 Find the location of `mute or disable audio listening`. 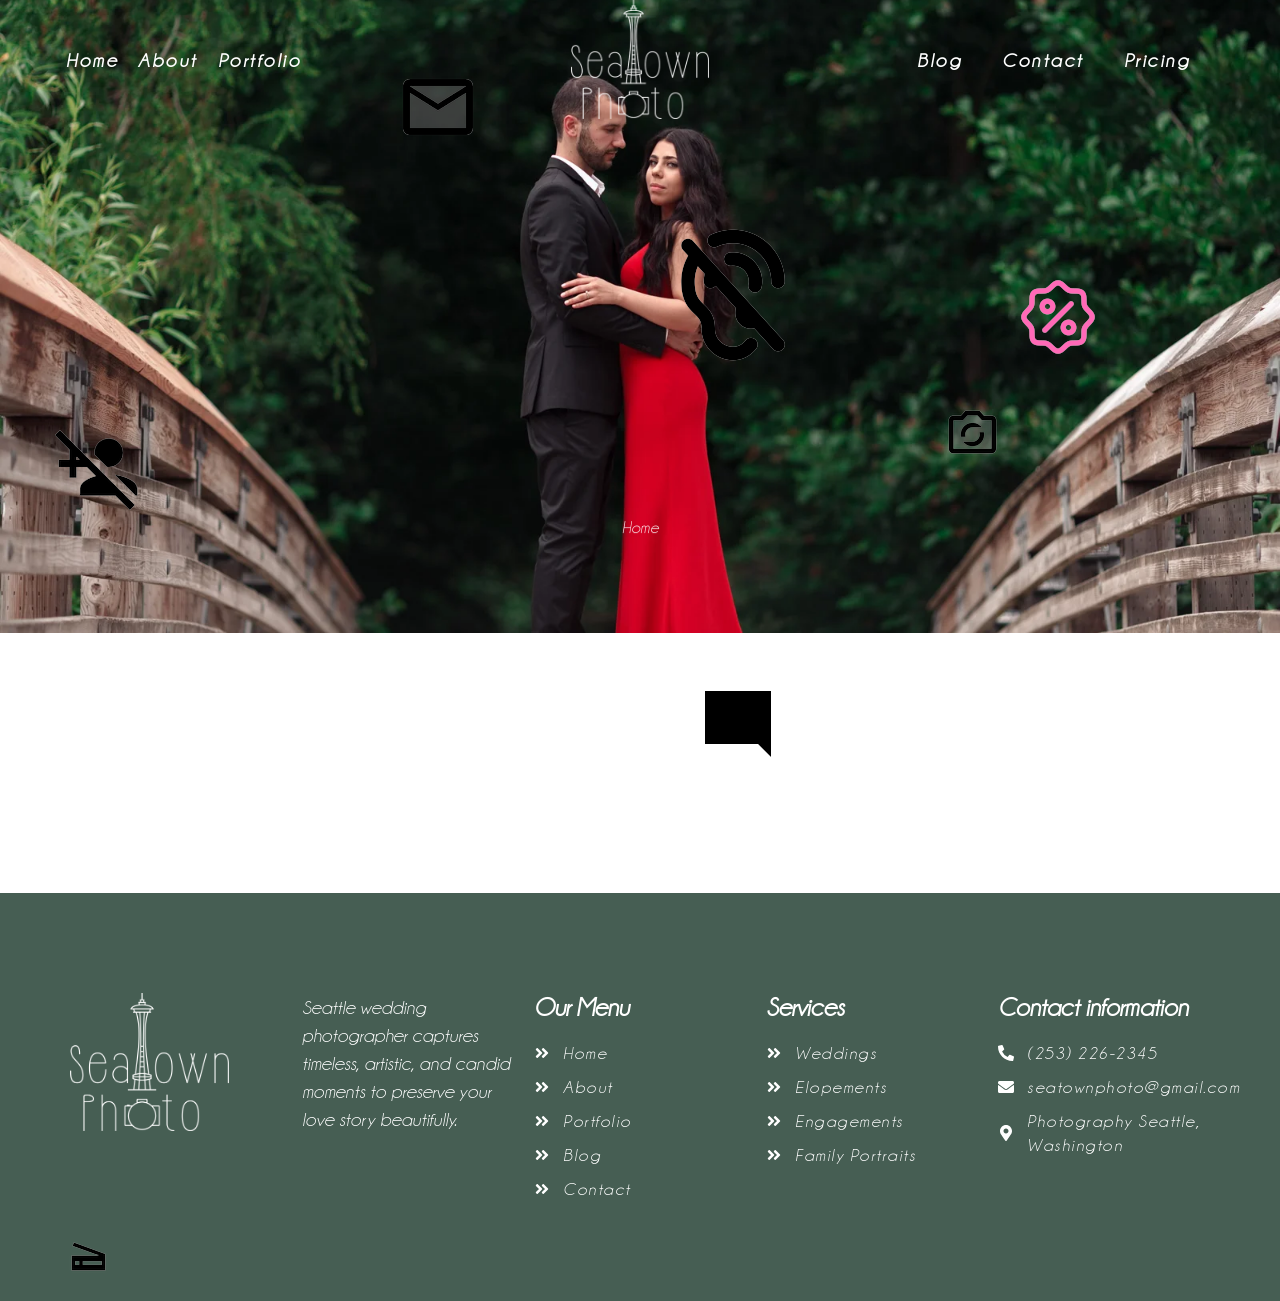

mute or disable audio listening is located at coordinates (733, 295).